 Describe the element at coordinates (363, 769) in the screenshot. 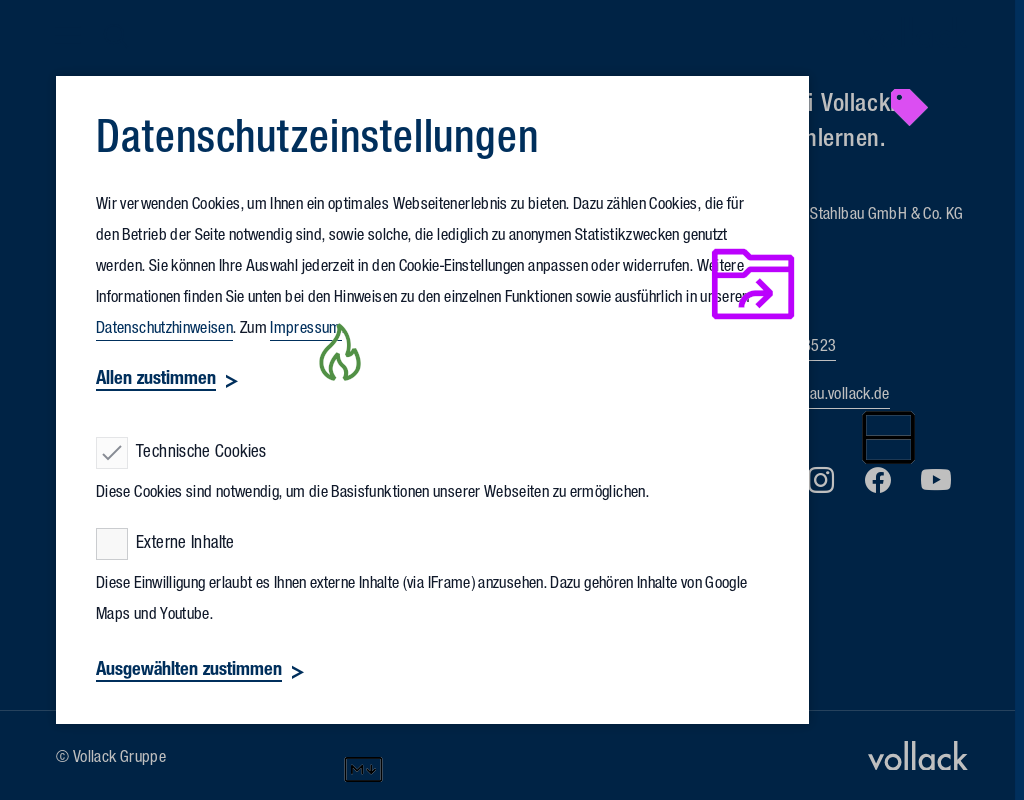

I see `format text using markdown` at that location.